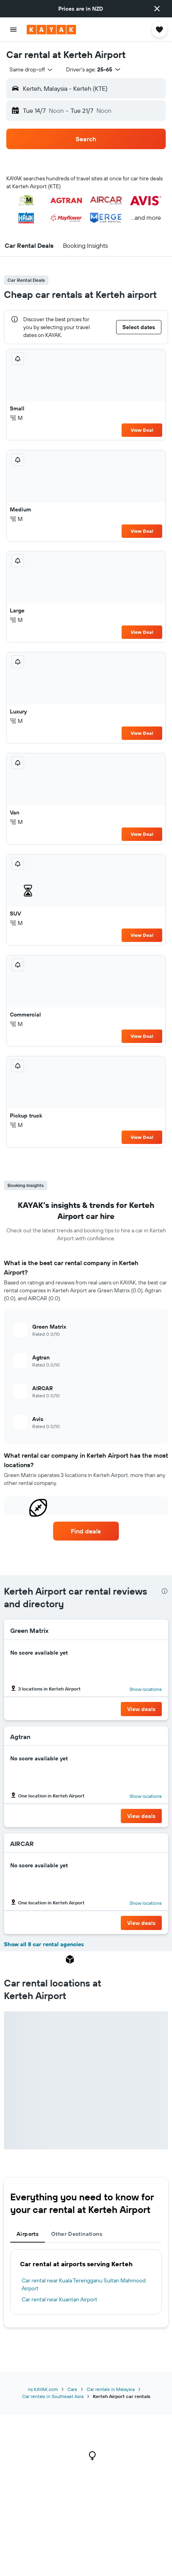 This screenshot has height=2576, width=172. What do you see at coordinates (70, 1959) in the screenshot?
I see `view 3D model or object` at bounding box center [70, 1959].